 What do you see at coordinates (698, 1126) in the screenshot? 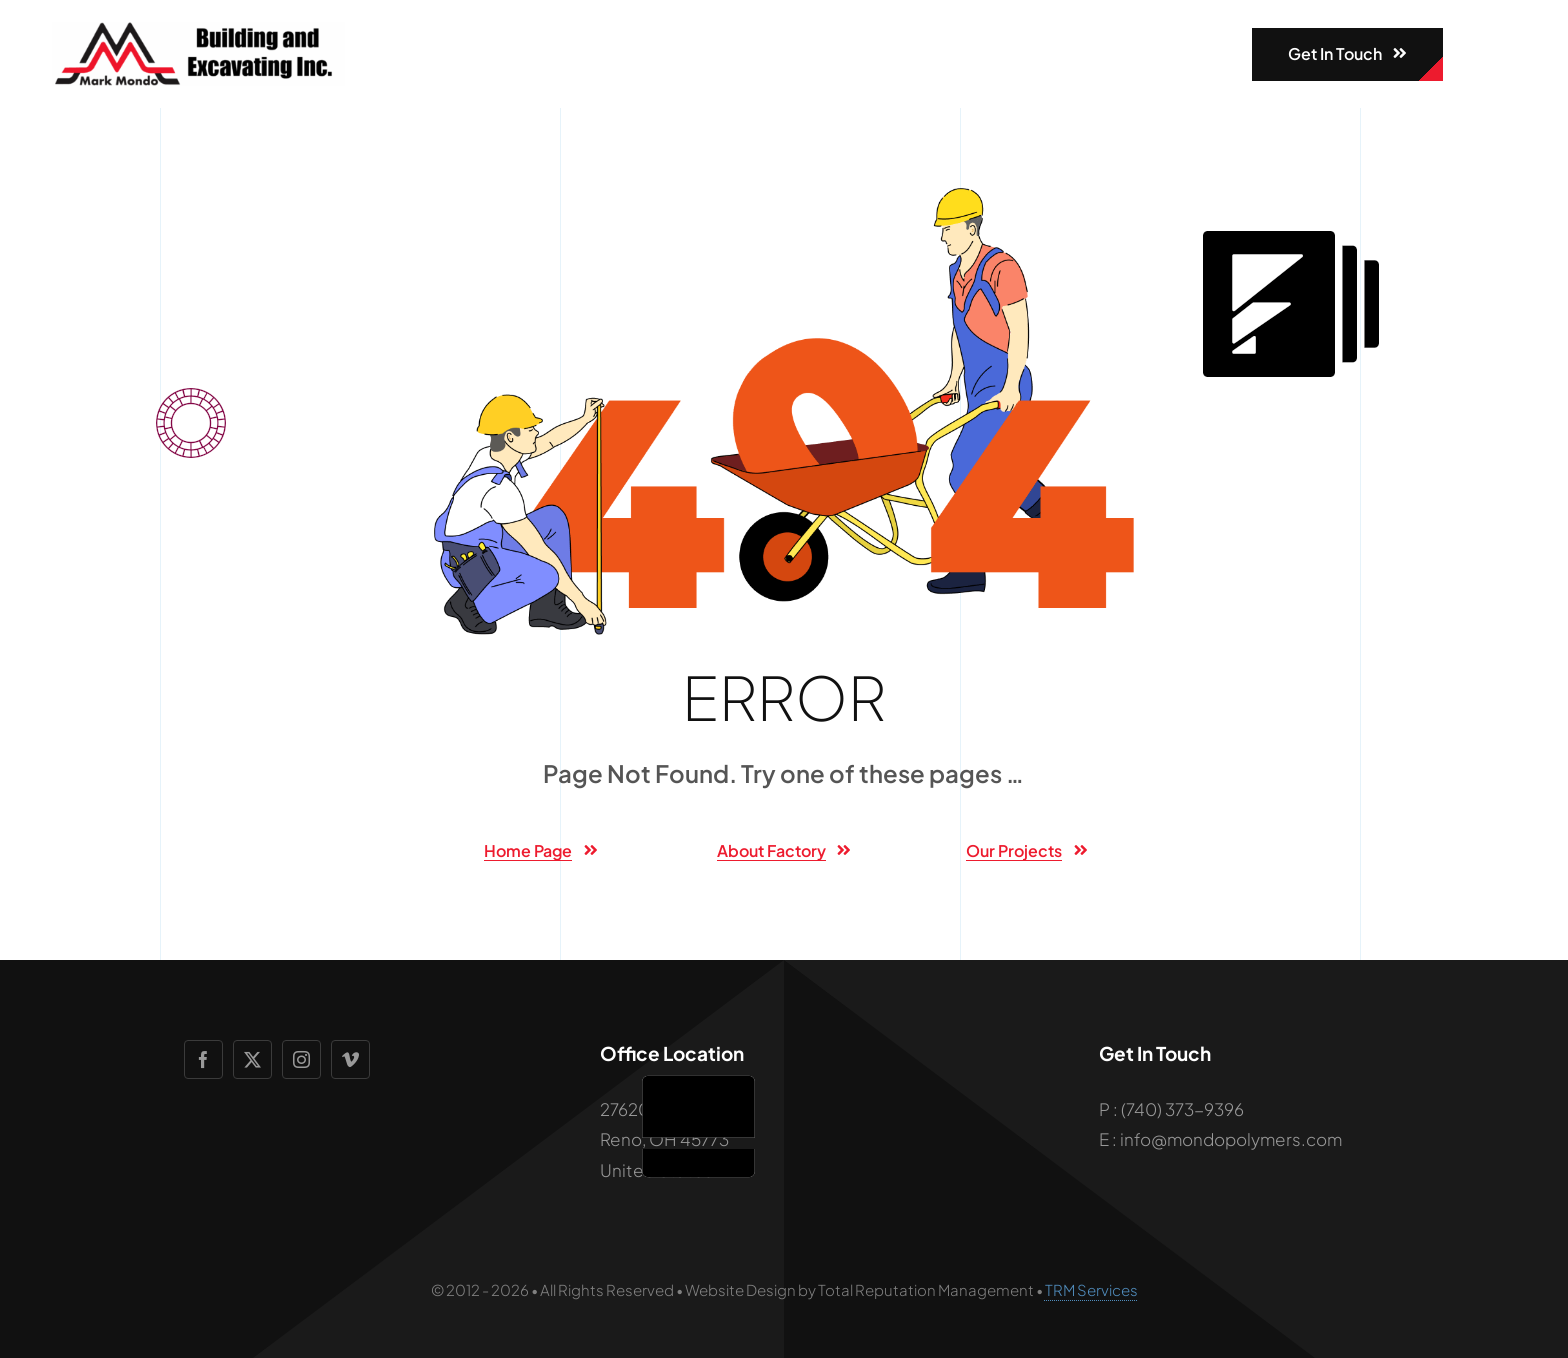
I see `switch to bottom panel layout` at bounding box center [698, 1126].